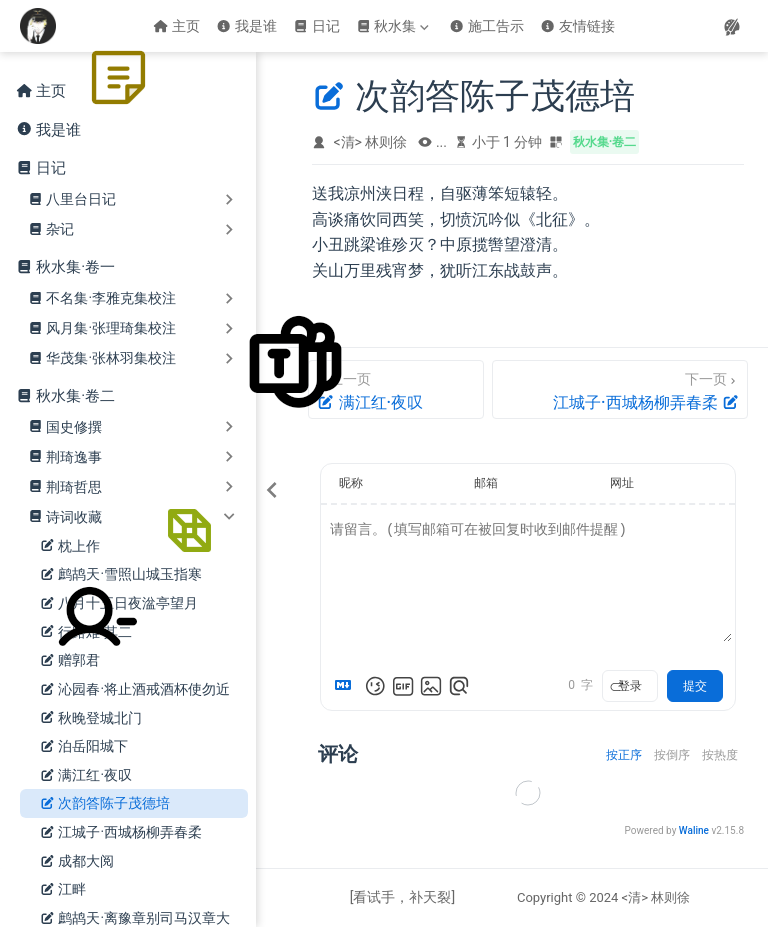  What do you see at coordinates (295, 363) in the screenshot?
I see `open microsoft teams` at bounding box center [295, 363].